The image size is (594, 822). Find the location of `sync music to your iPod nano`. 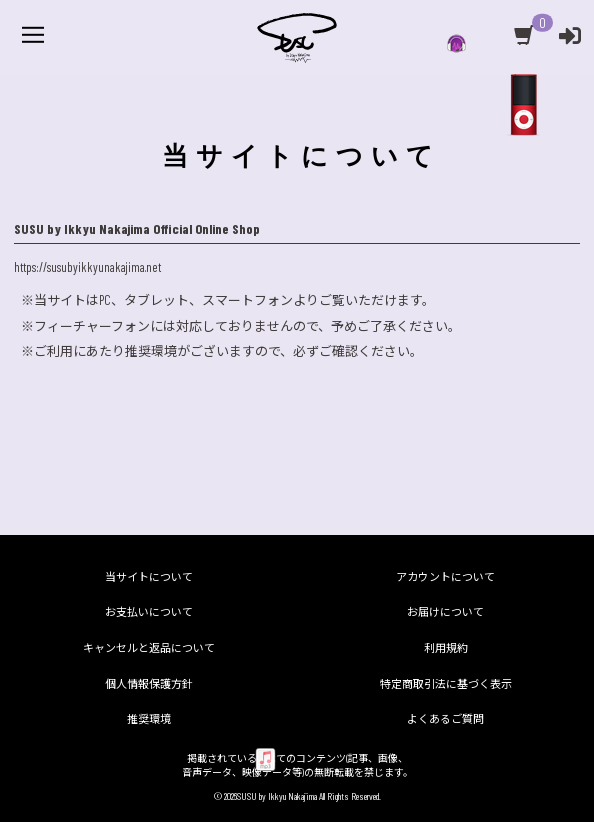

sync music to your iPod nano is located at coordinates (523, 105).